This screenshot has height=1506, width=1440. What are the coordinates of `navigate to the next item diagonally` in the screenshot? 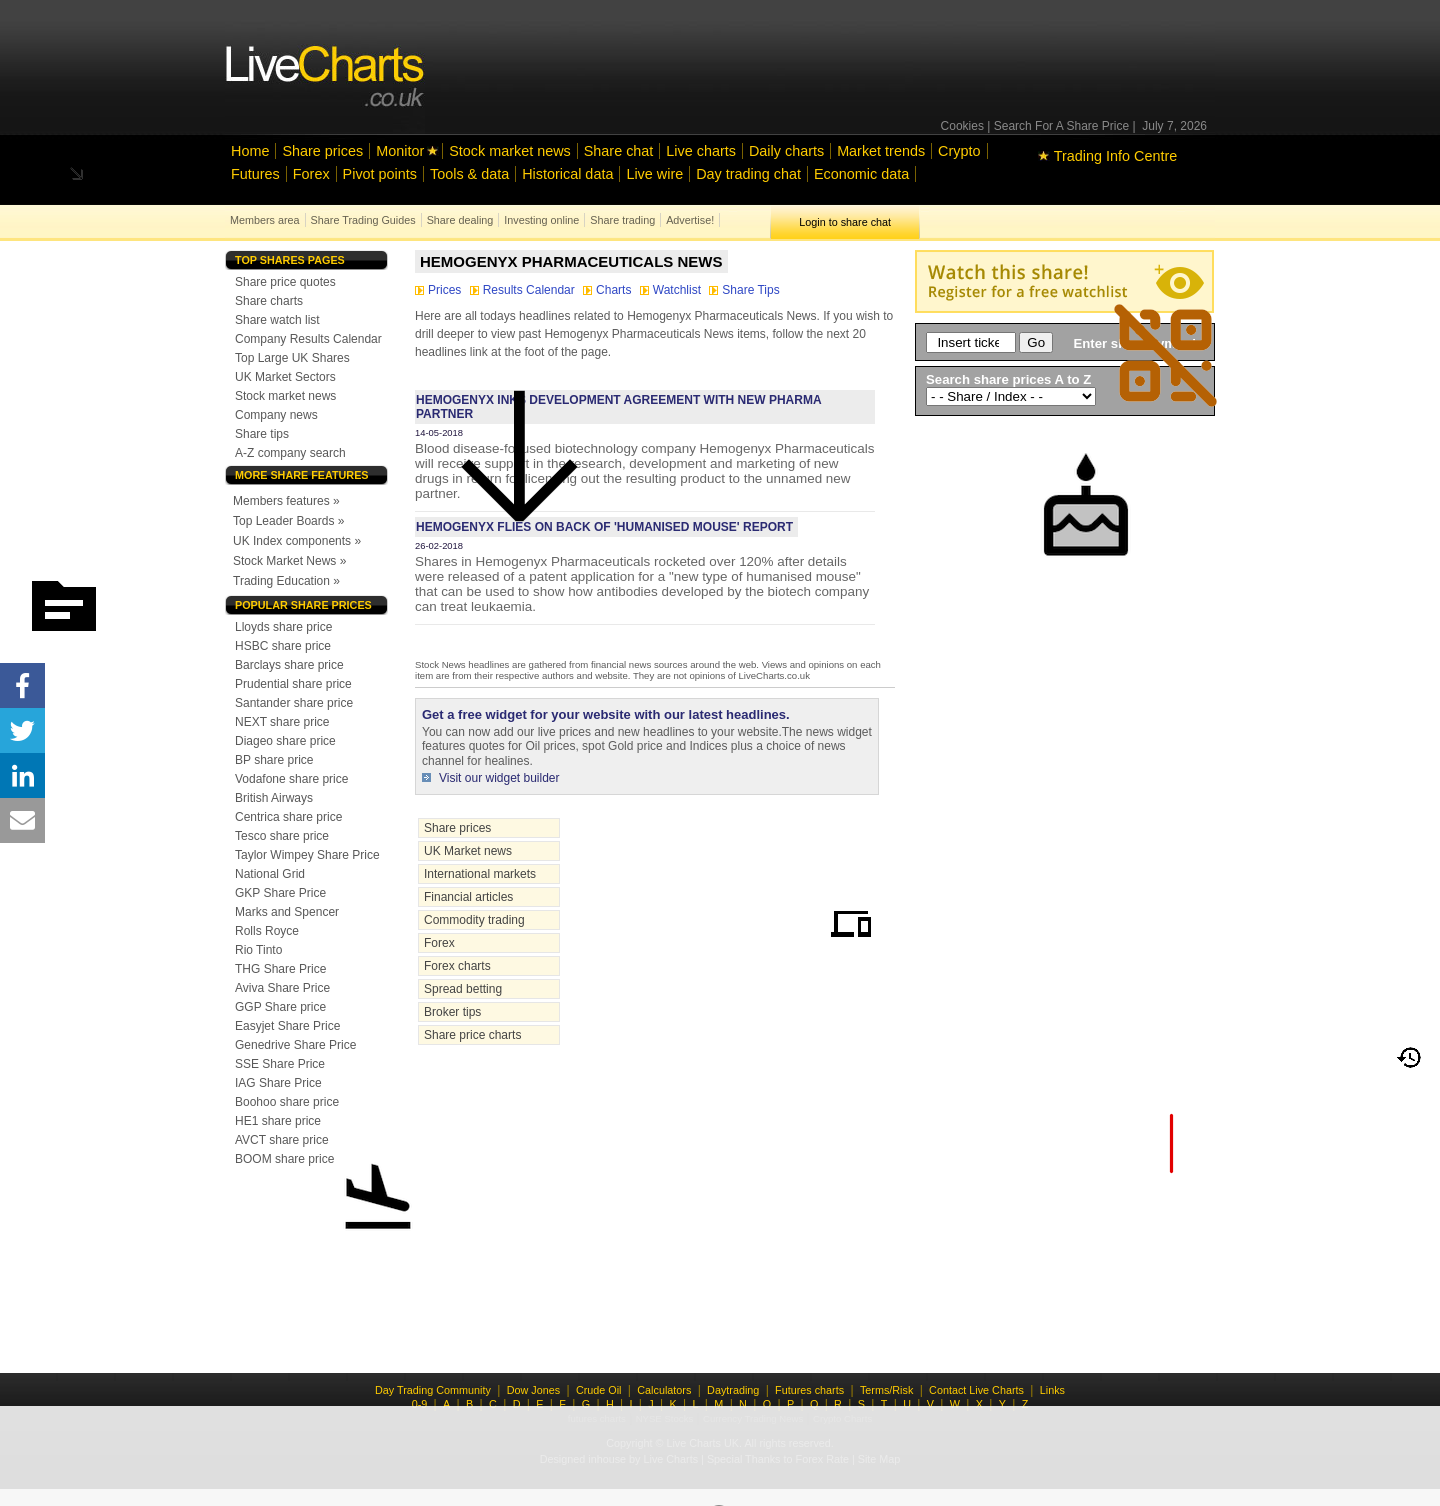 It's located at (76, 173).